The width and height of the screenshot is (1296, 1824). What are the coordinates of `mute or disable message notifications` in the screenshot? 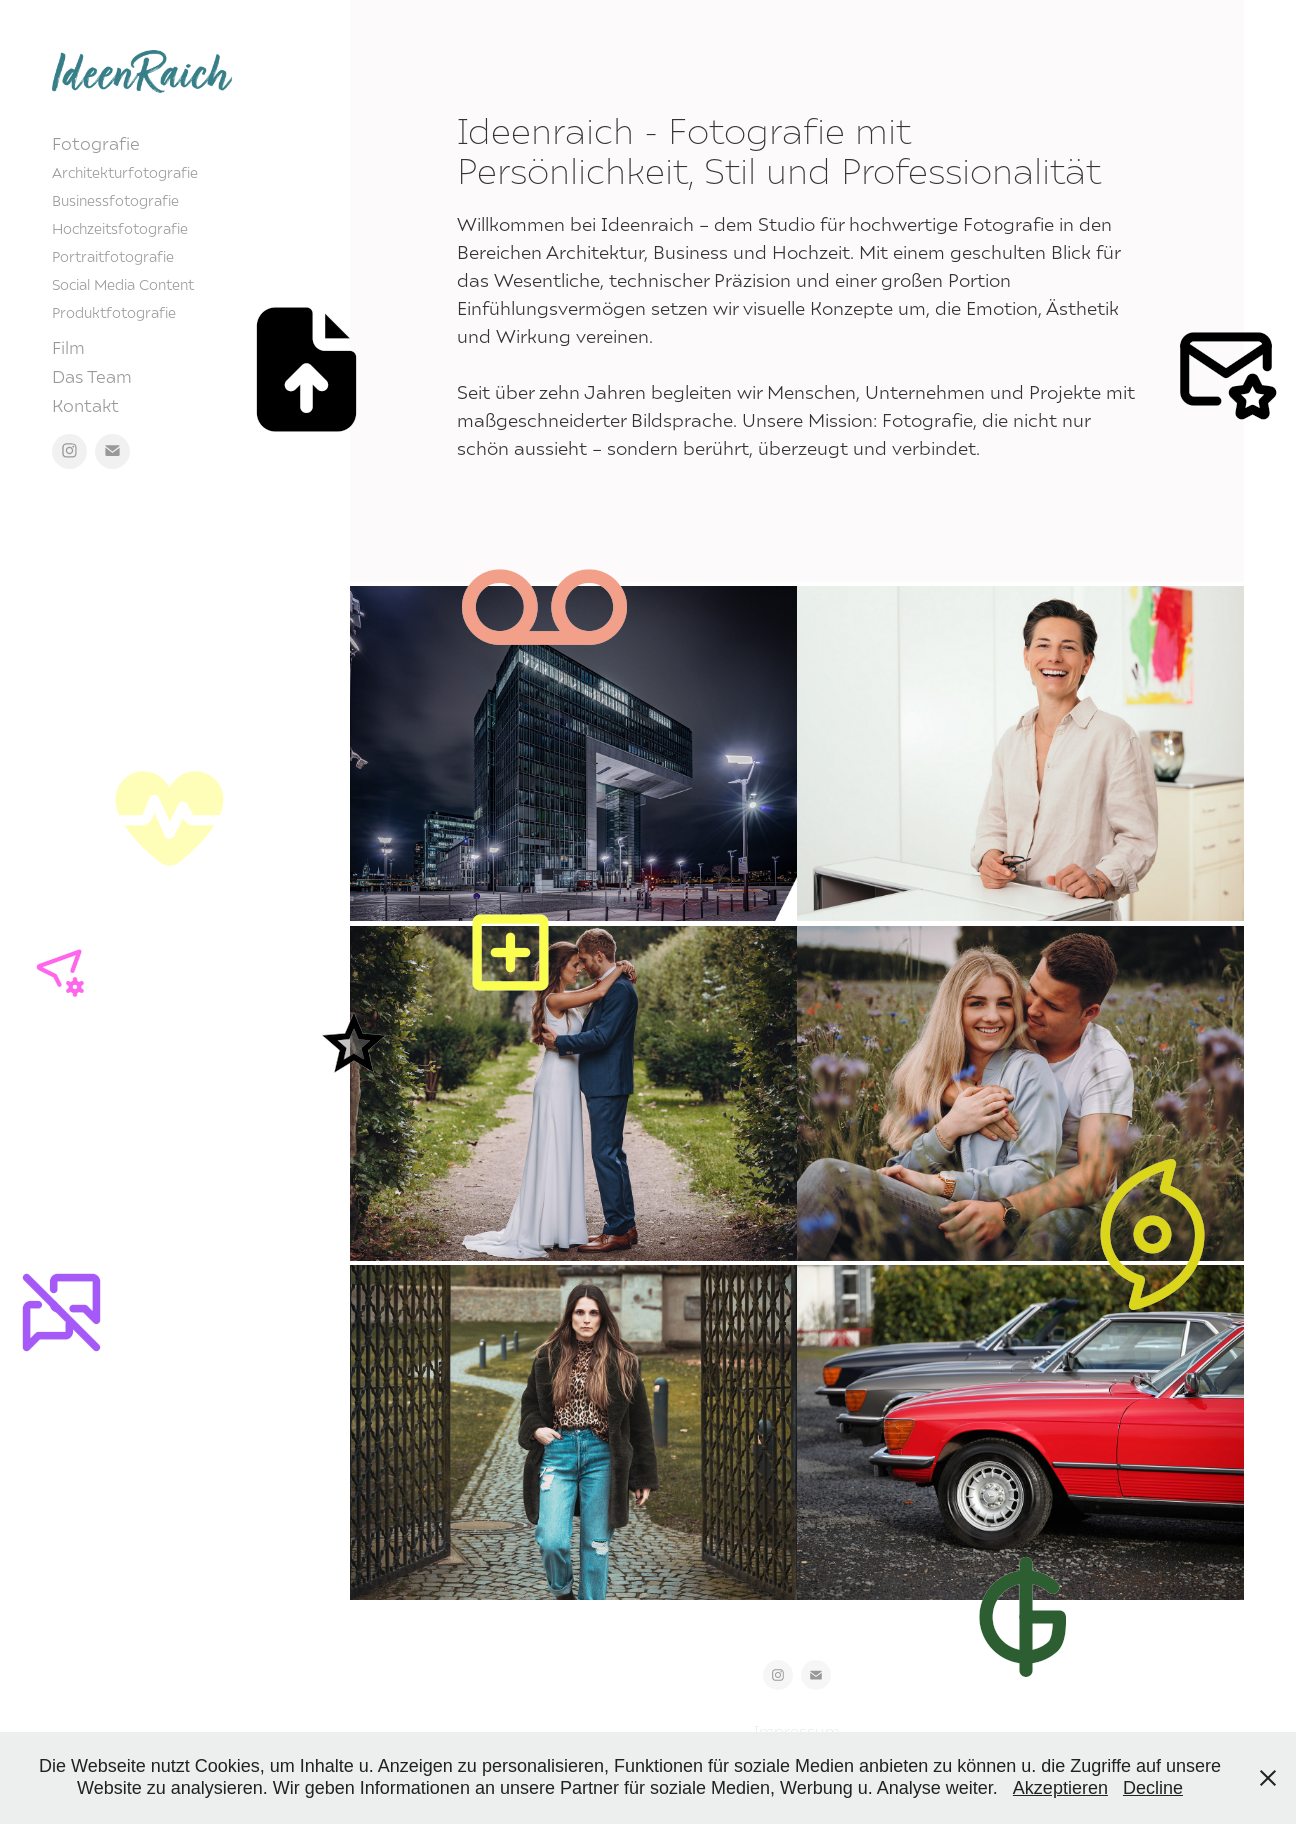 It's located at (61, 1312).